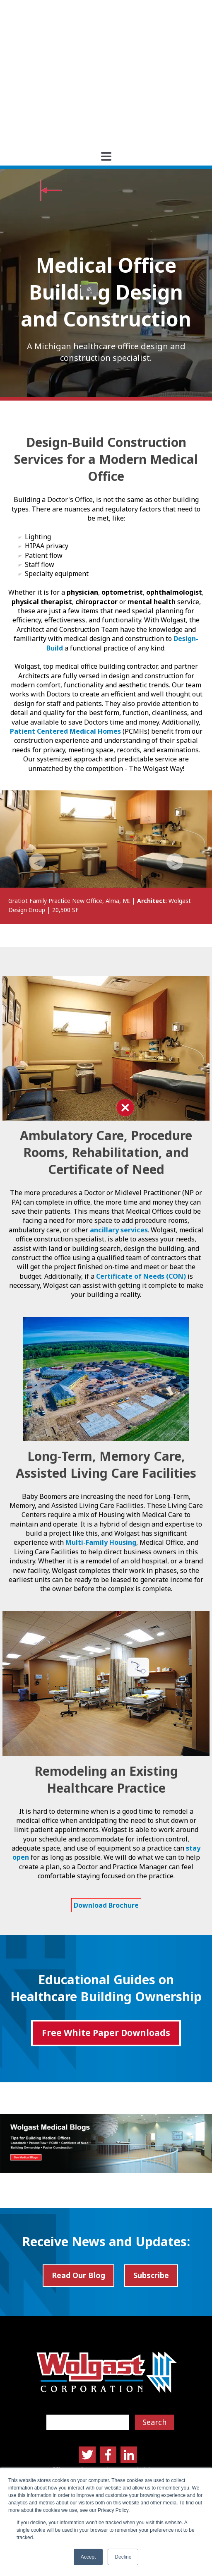 This screenshot has width=212, height=2576. Describe the element at coordinates (89, 288) in the screenshot. I see `open insync cloud sync folder` at that location.